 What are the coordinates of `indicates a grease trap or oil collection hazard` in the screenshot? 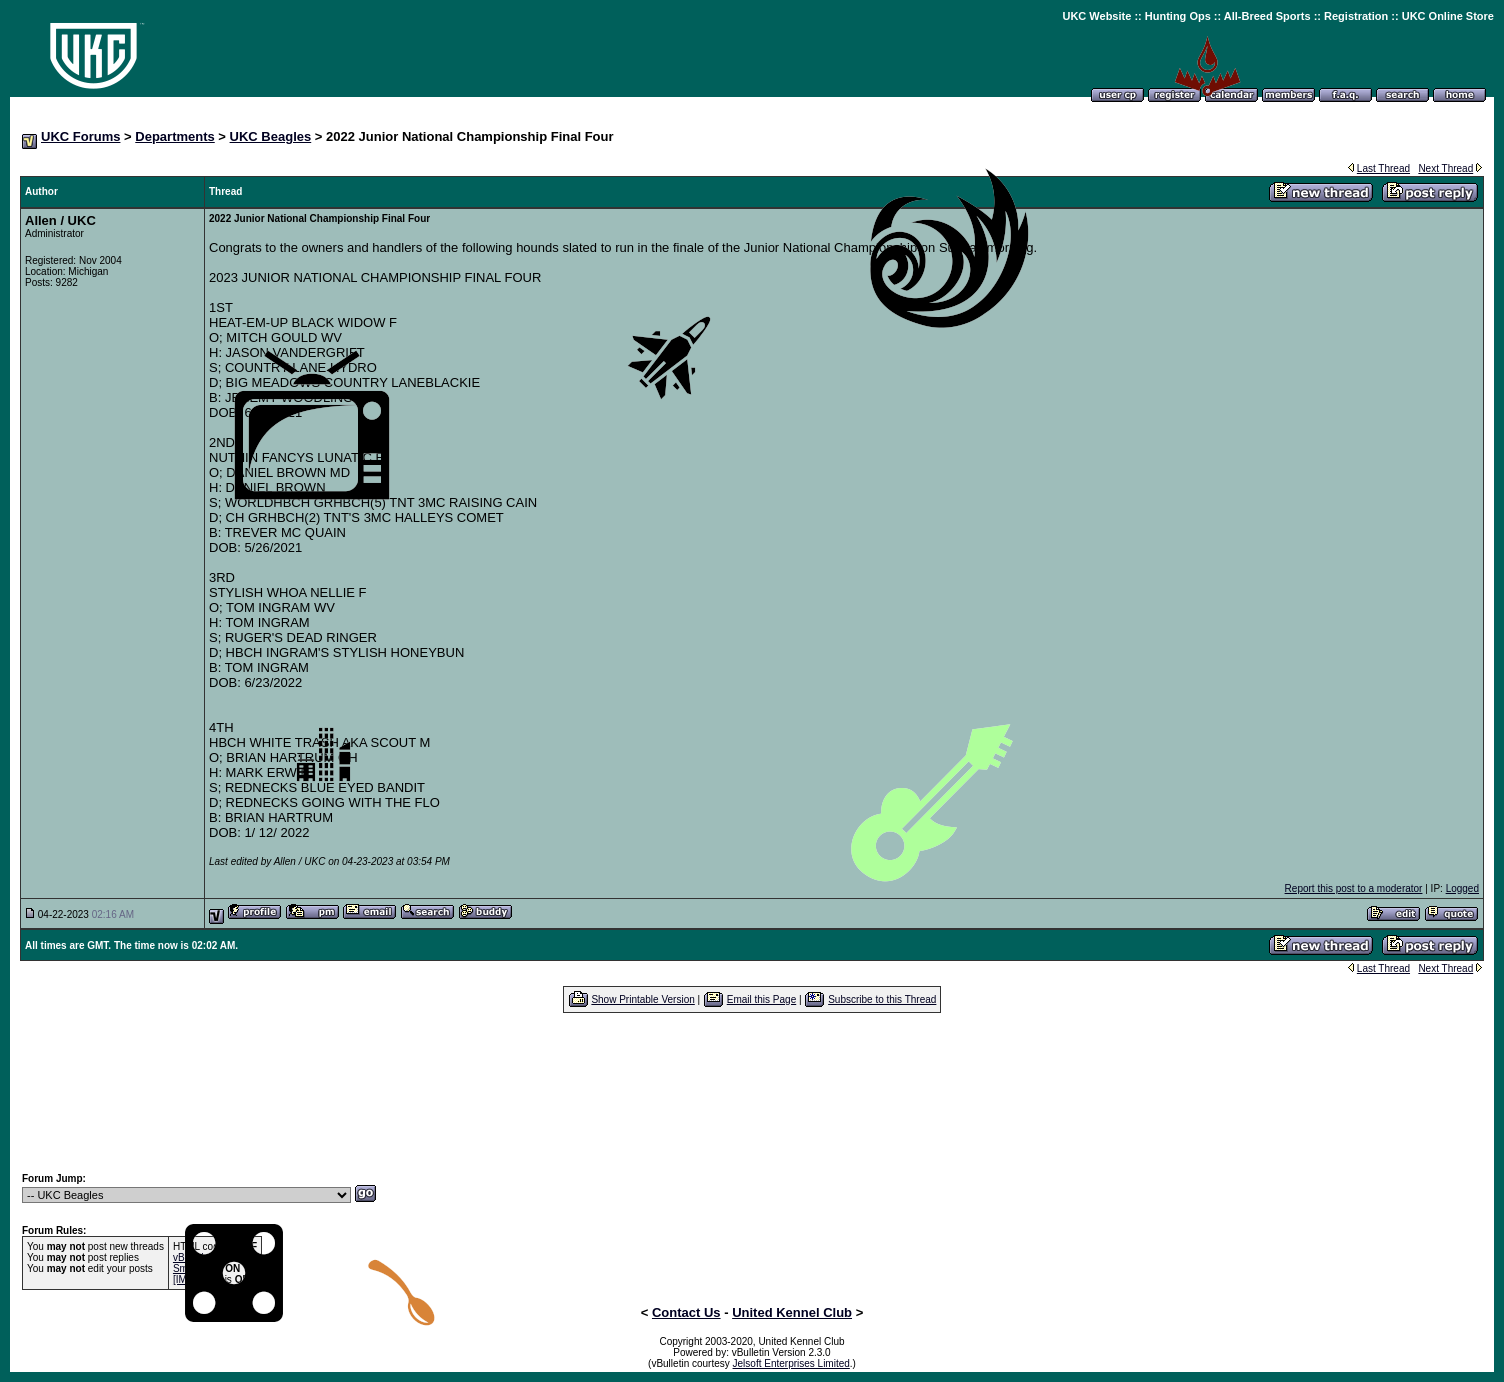 It's located at (1207, 68).